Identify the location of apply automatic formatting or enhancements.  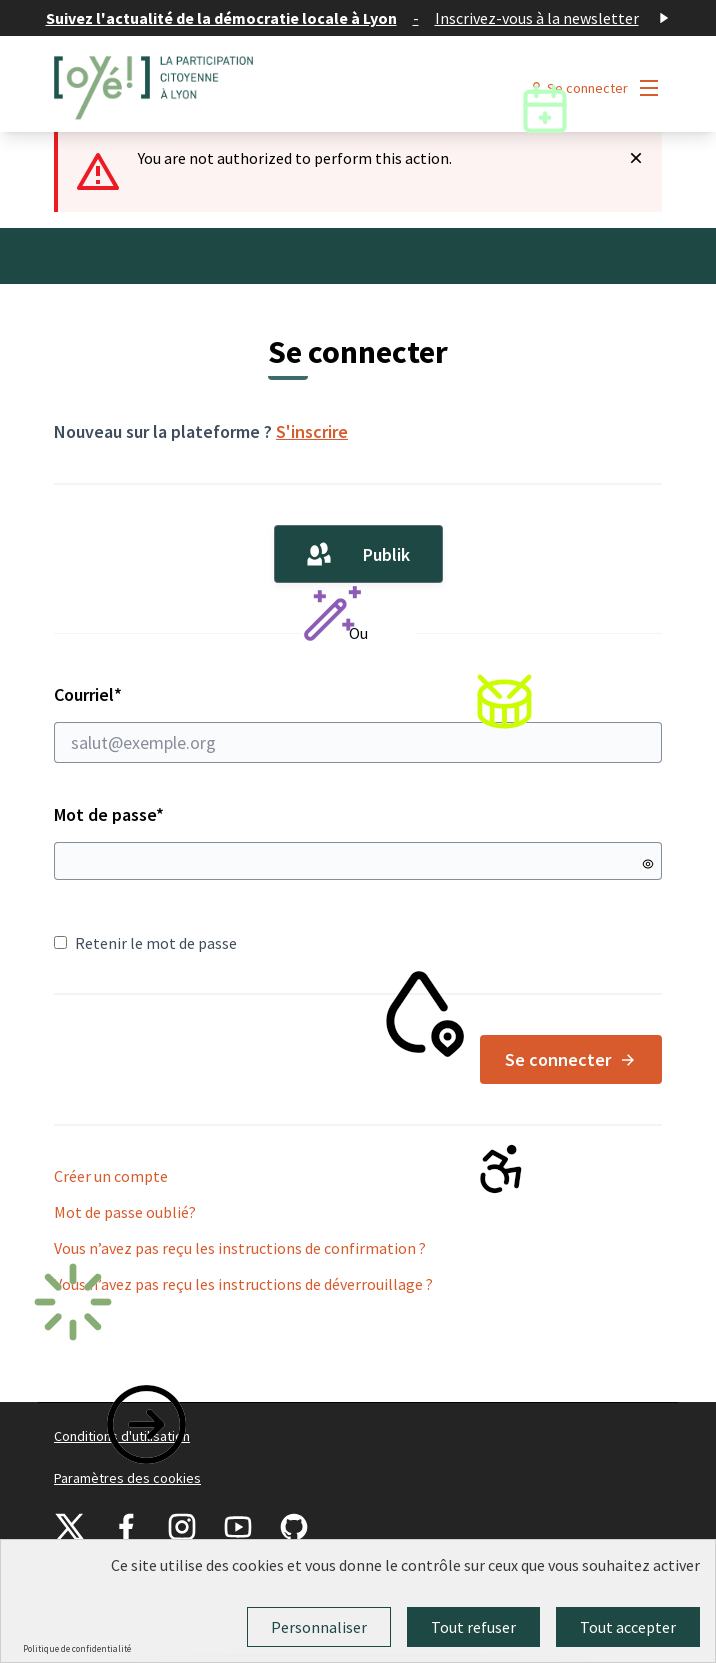
(332, 614).